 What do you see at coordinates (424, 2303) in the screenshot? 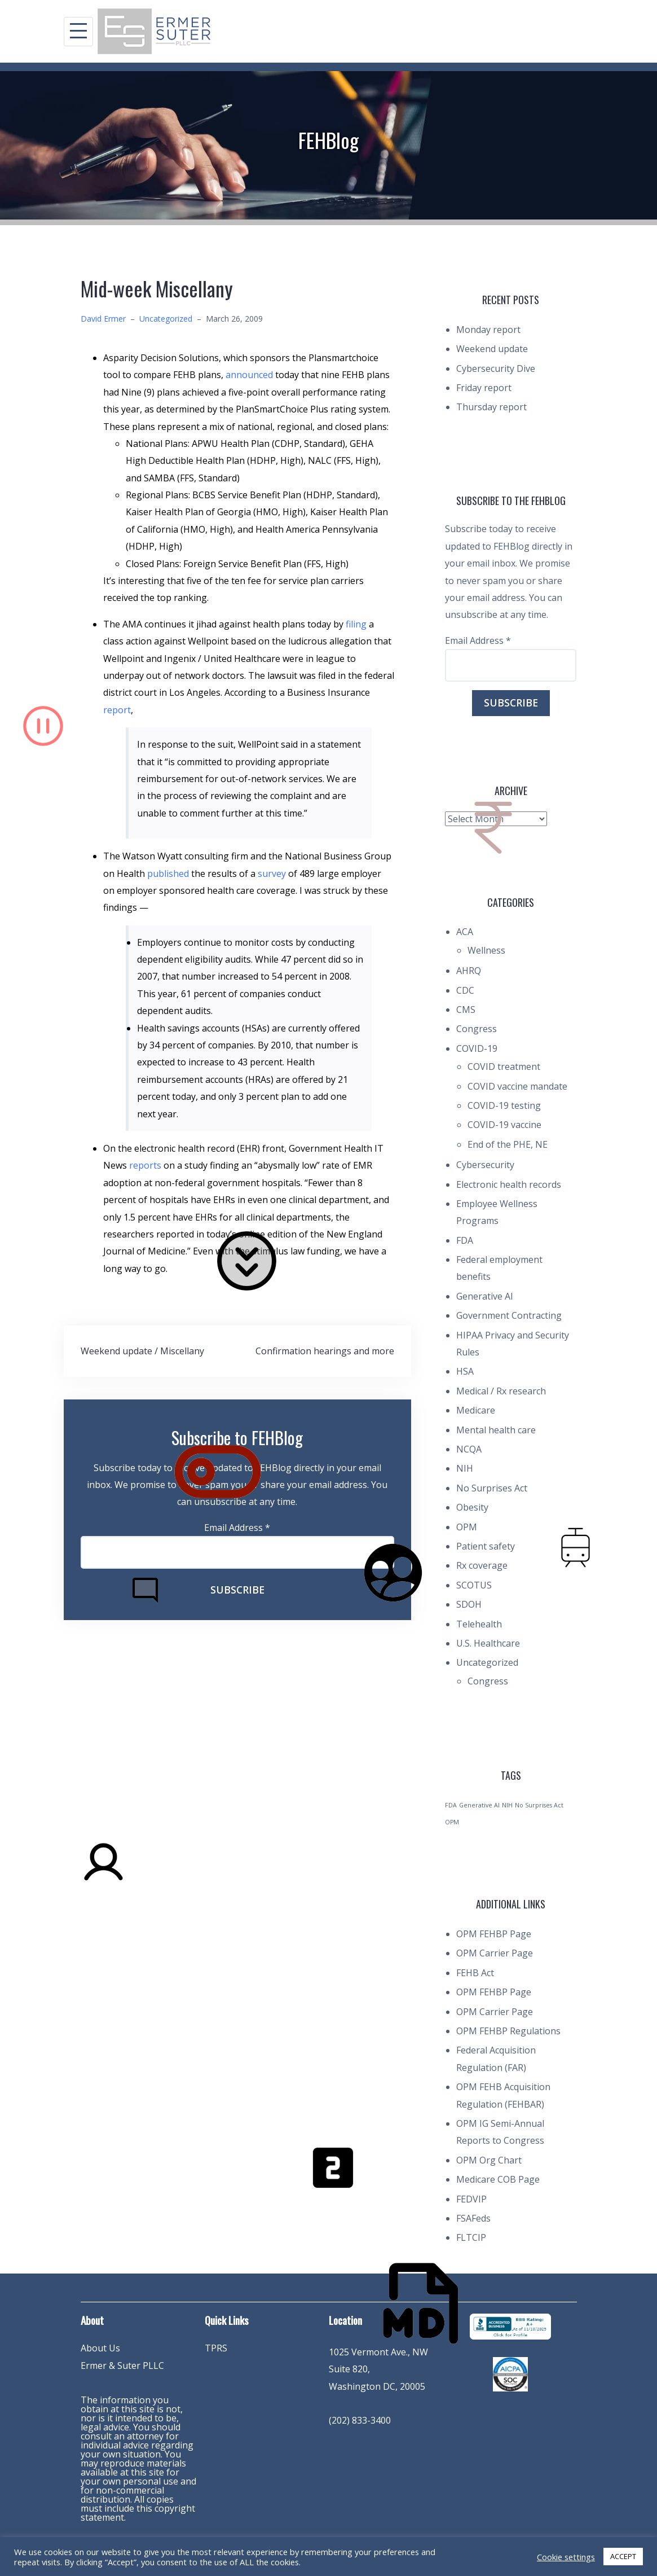
I see `open a markdown file` at bounding box center [424, 2303].